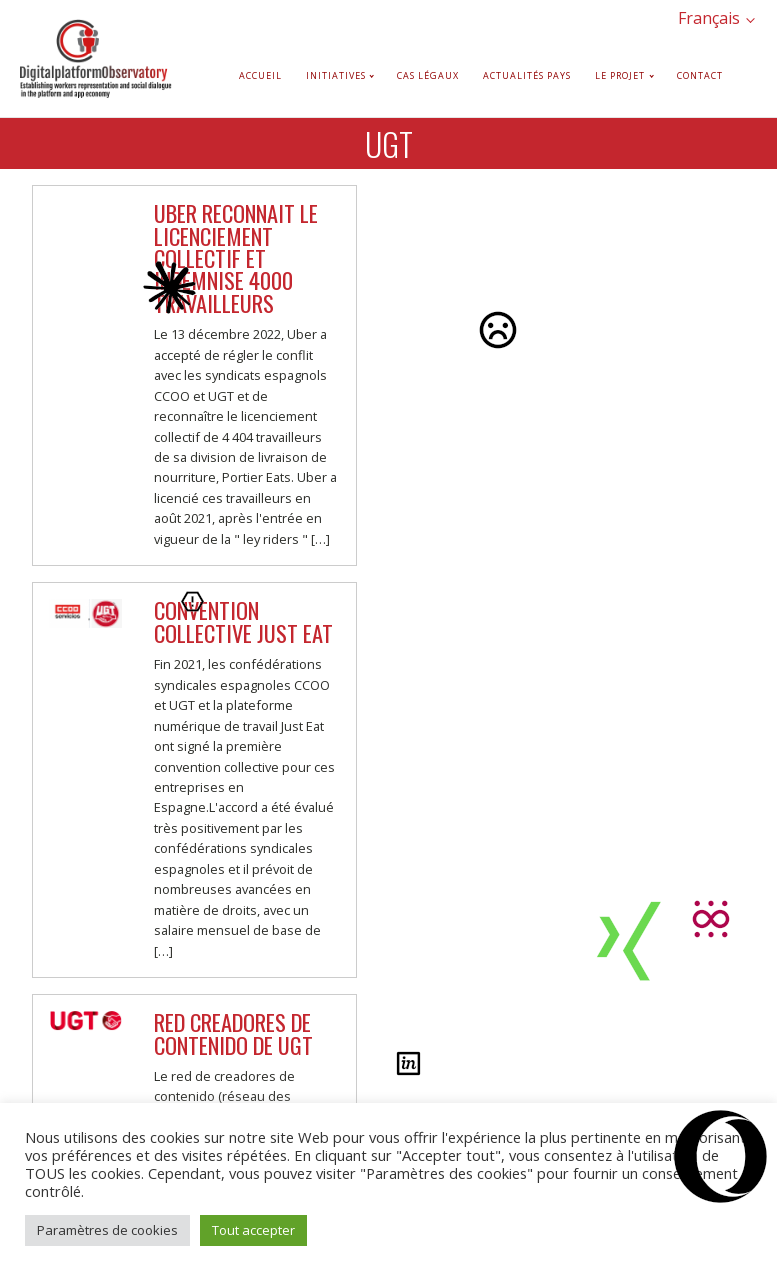 The image size is (777, 1276). I want to click on indicates hazy weather conditions, so click(711, 919).